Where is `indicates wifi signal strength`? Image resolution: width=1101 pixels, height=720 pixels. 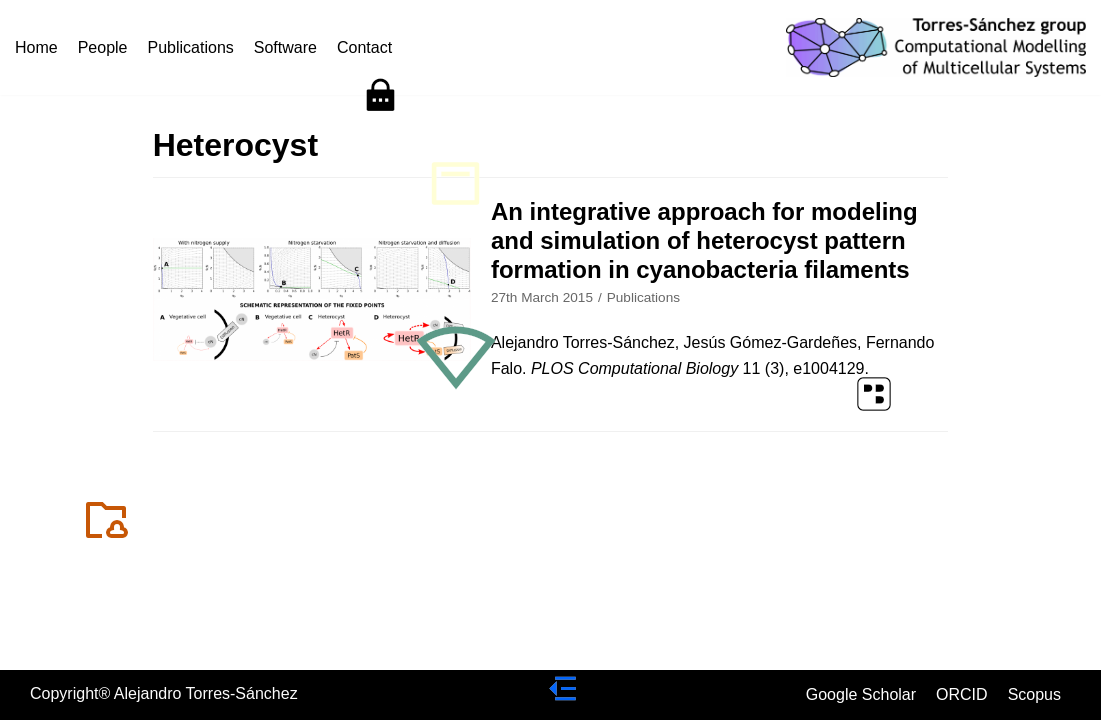 indicates wifi signal strength is located at coordinates (456, 358).